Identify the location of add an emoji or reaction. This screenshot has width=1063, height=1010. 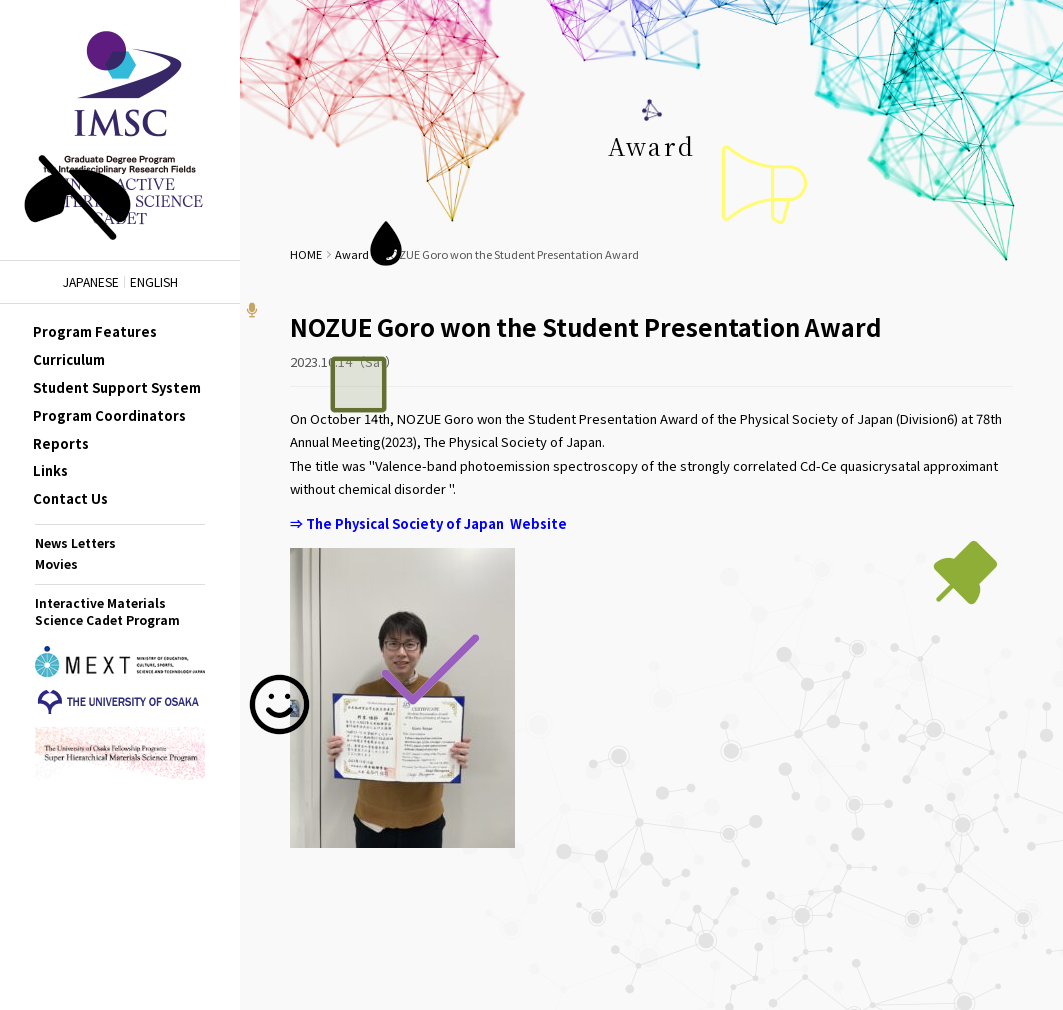
(279, 704).